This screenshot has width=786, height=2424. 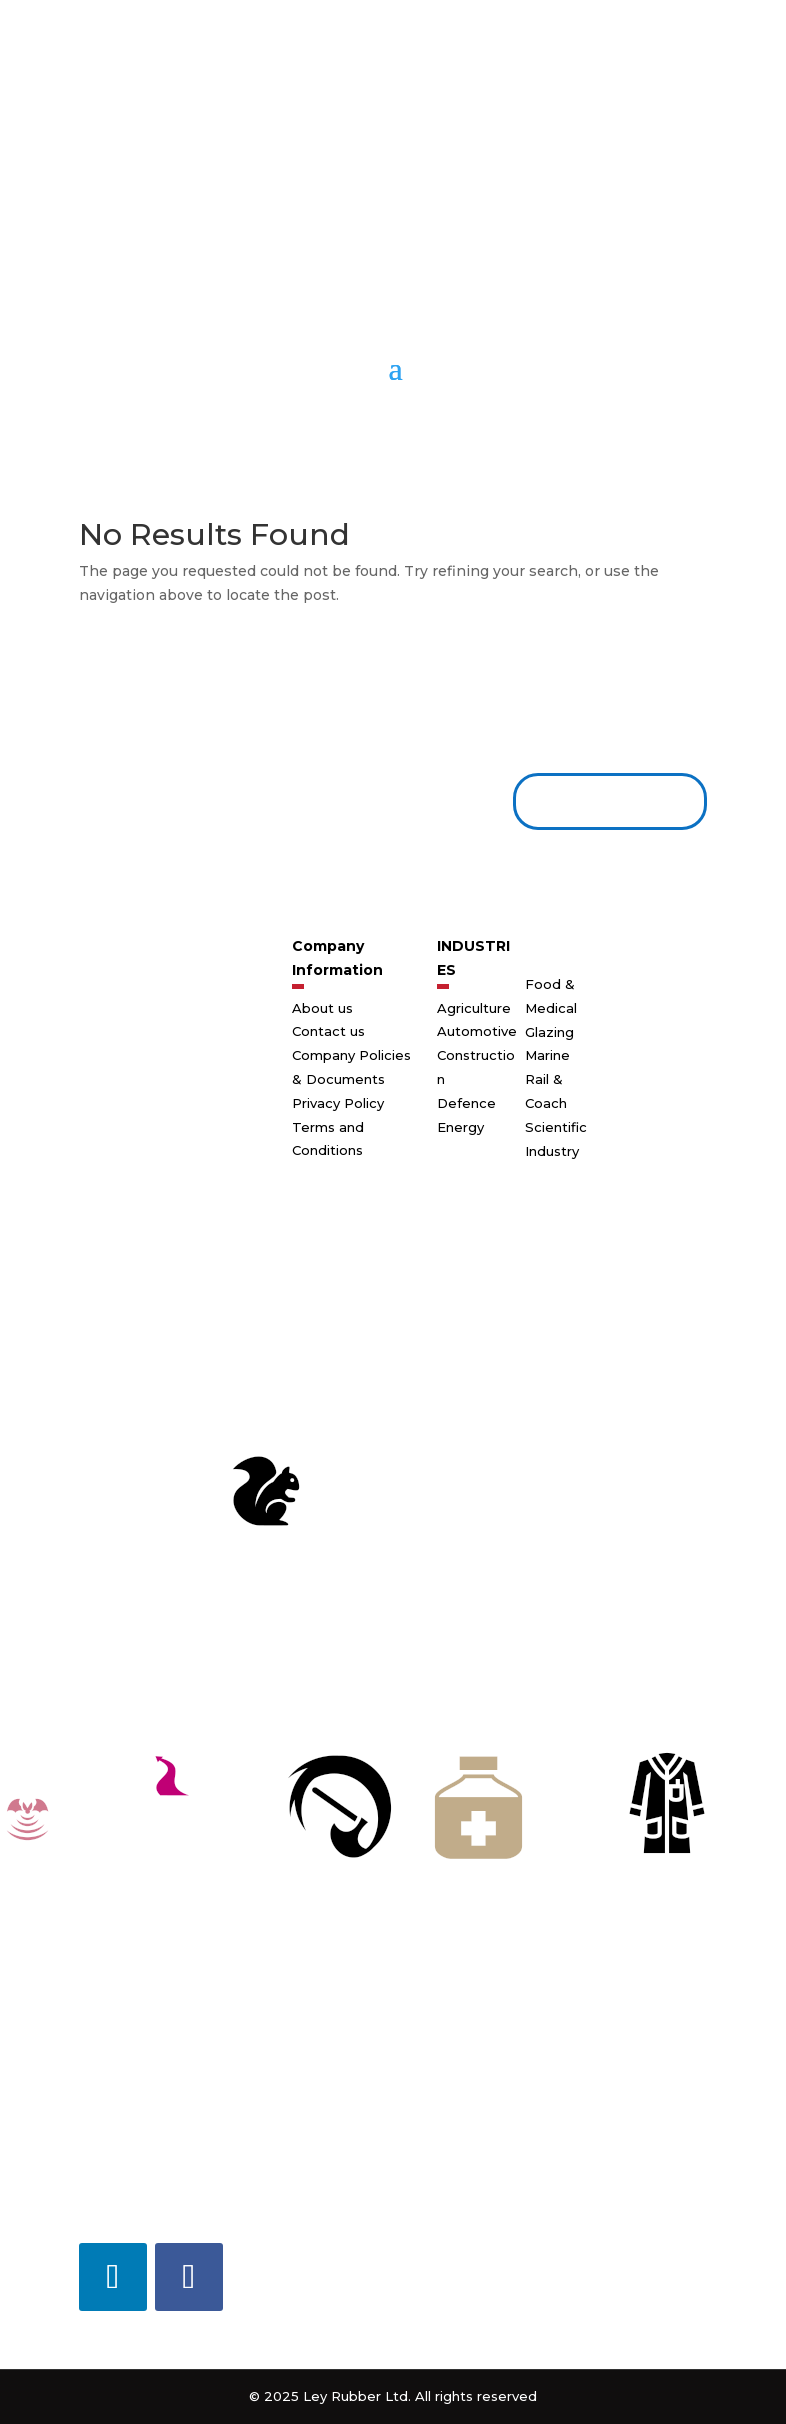 What do you see at coordinates (478, 1807) in the screenshot?
I see `access health or healing items` at bounding box center [478, 1807].